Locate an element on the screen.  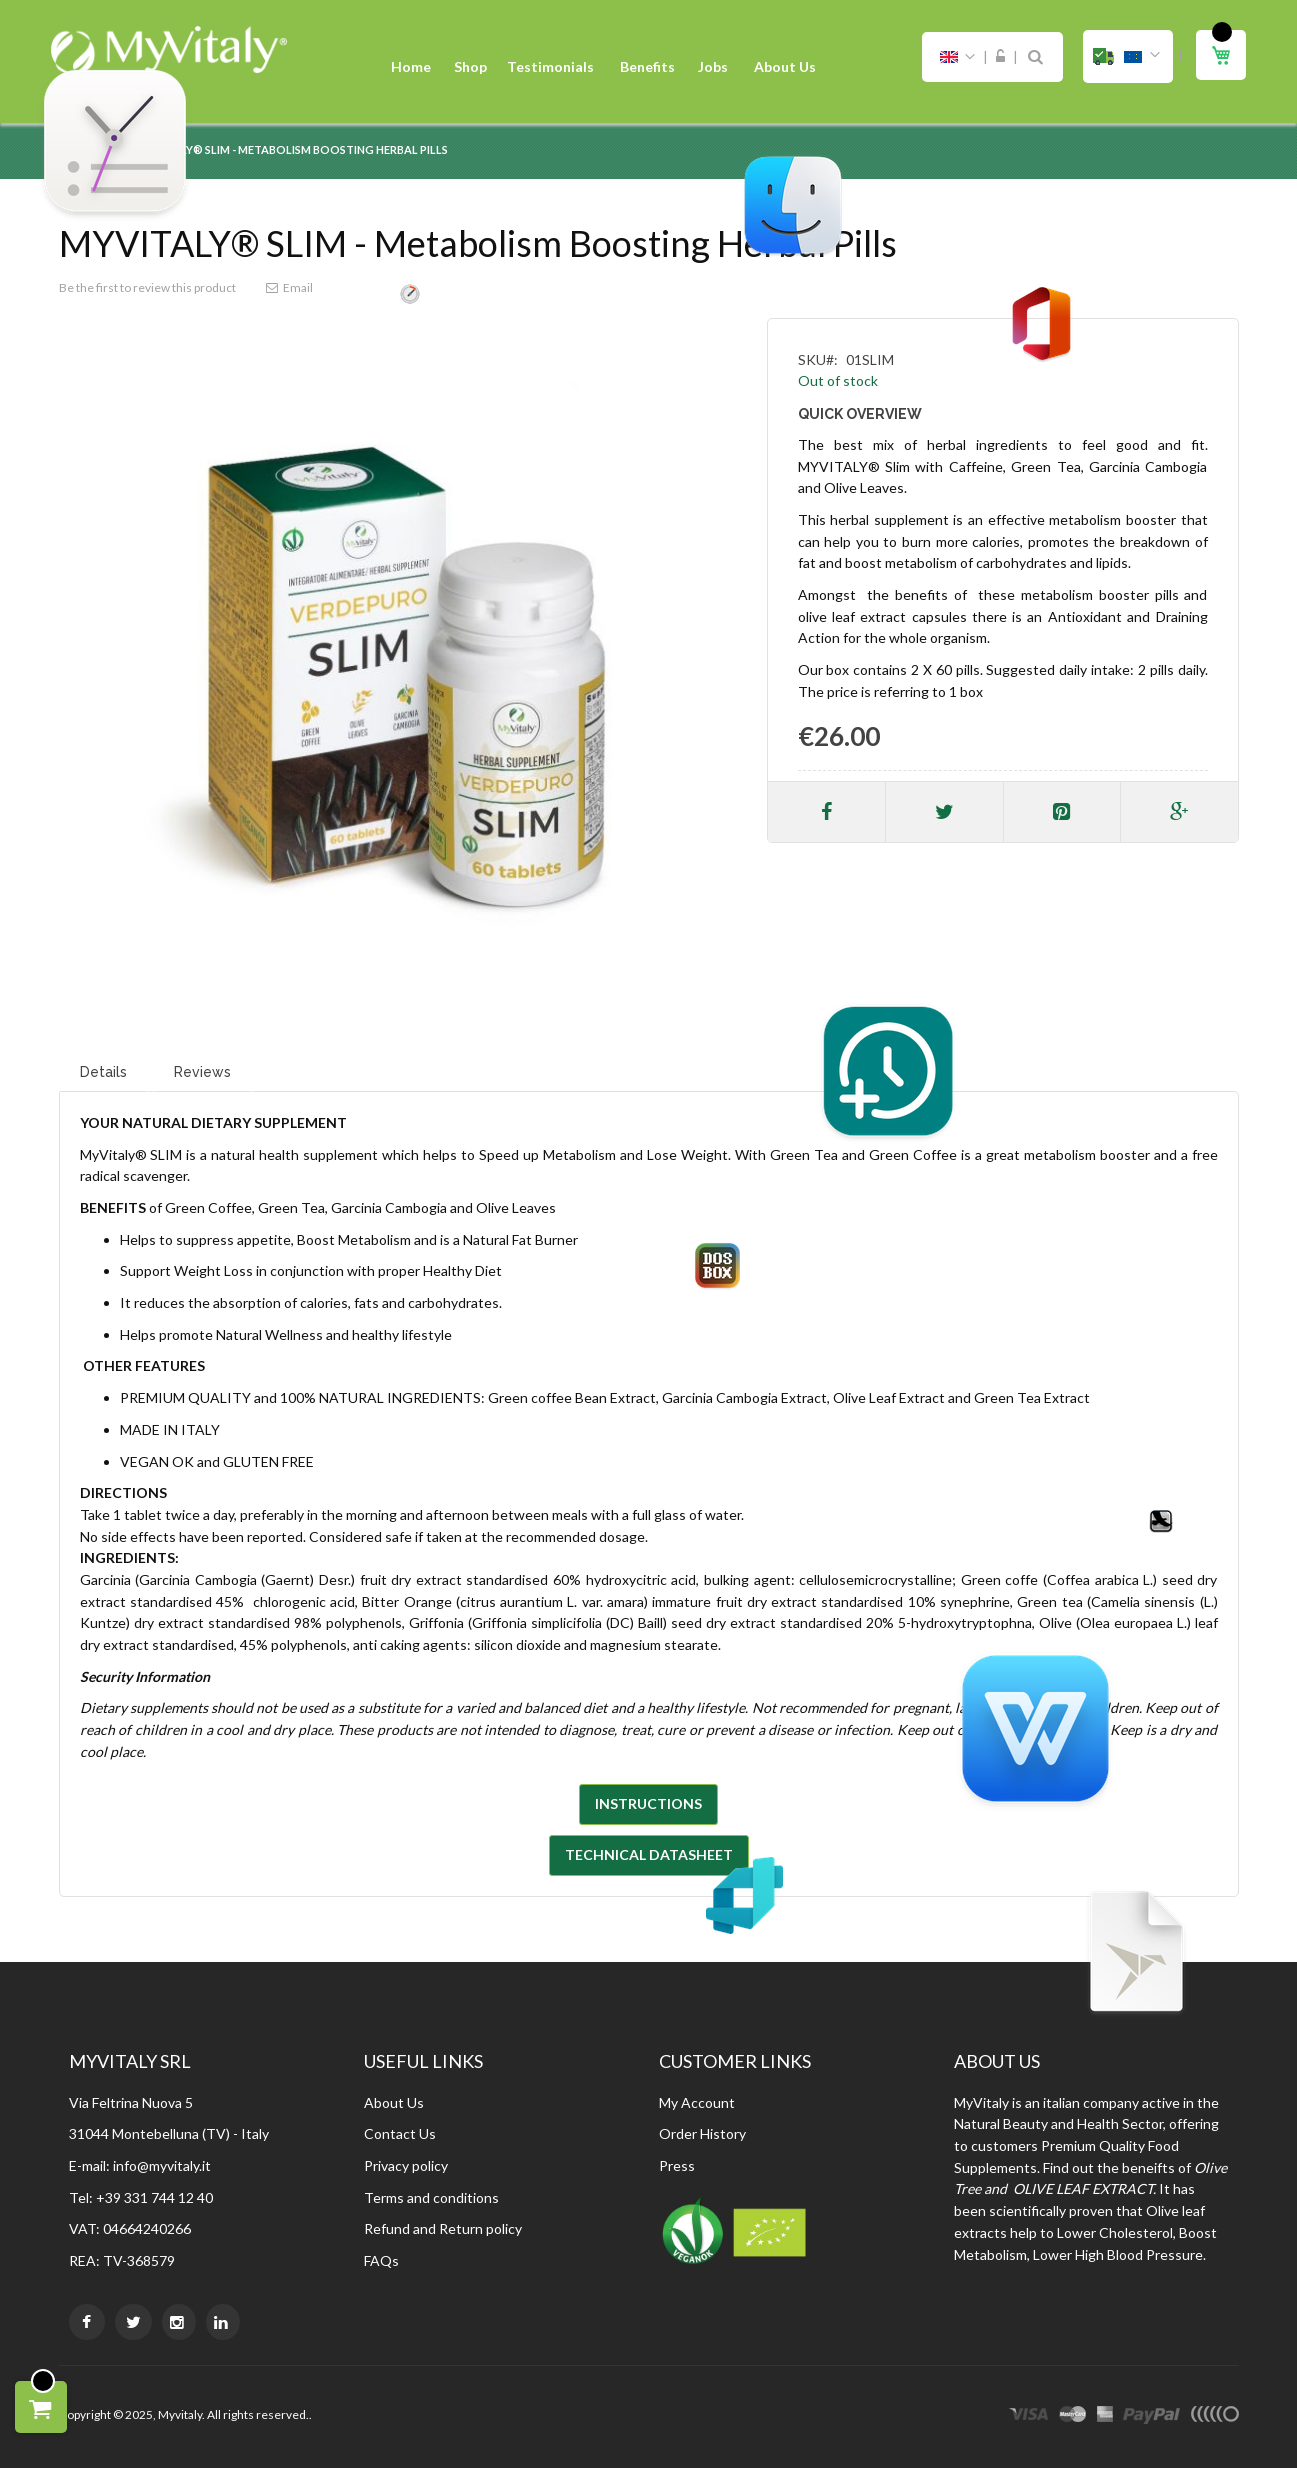
launch sysprof system profiler is located at coordinates (410, 294).